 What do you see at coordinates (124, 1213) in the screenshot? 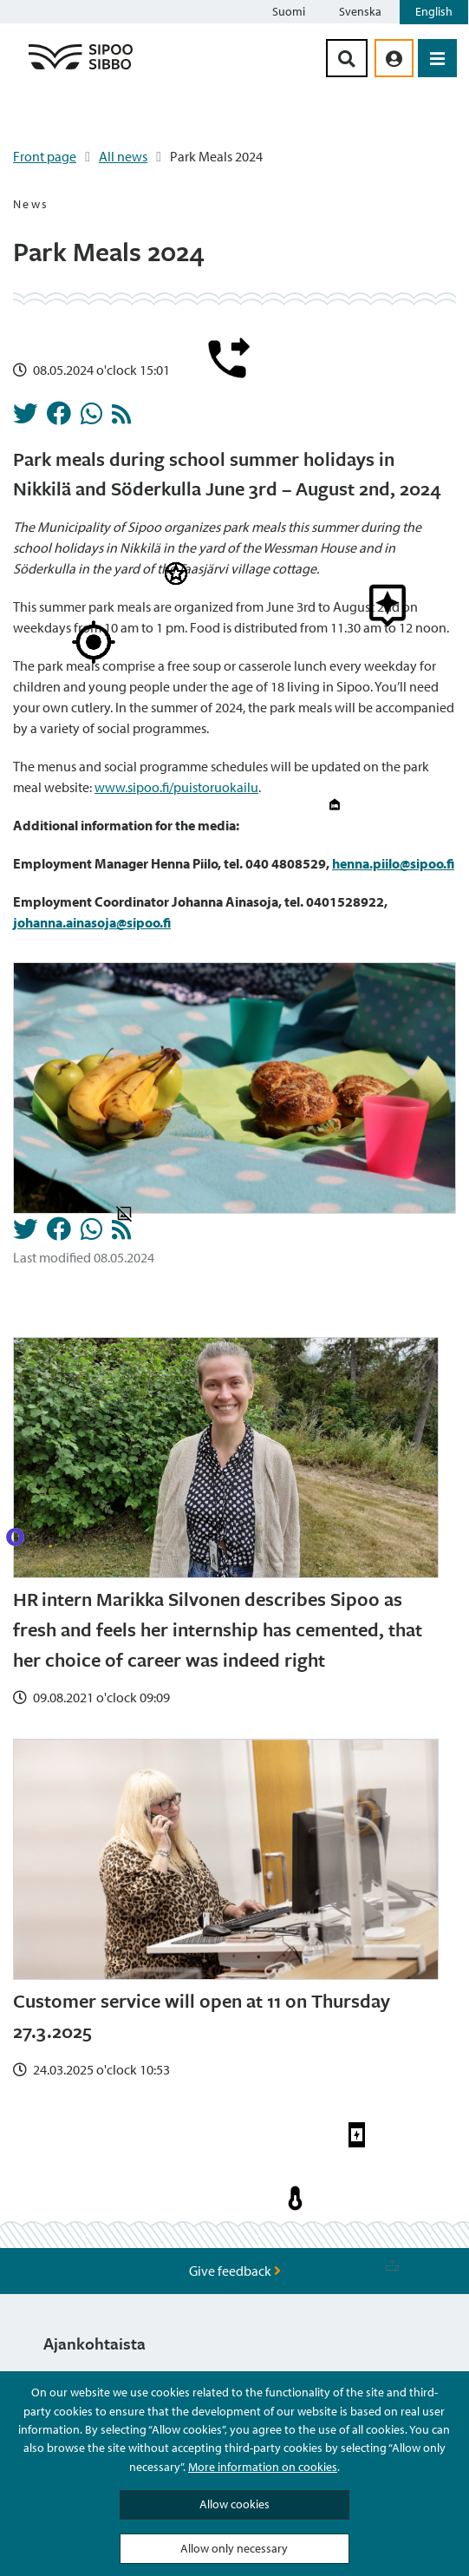
I see `image failed to load` at bounding box center [124, 1213].